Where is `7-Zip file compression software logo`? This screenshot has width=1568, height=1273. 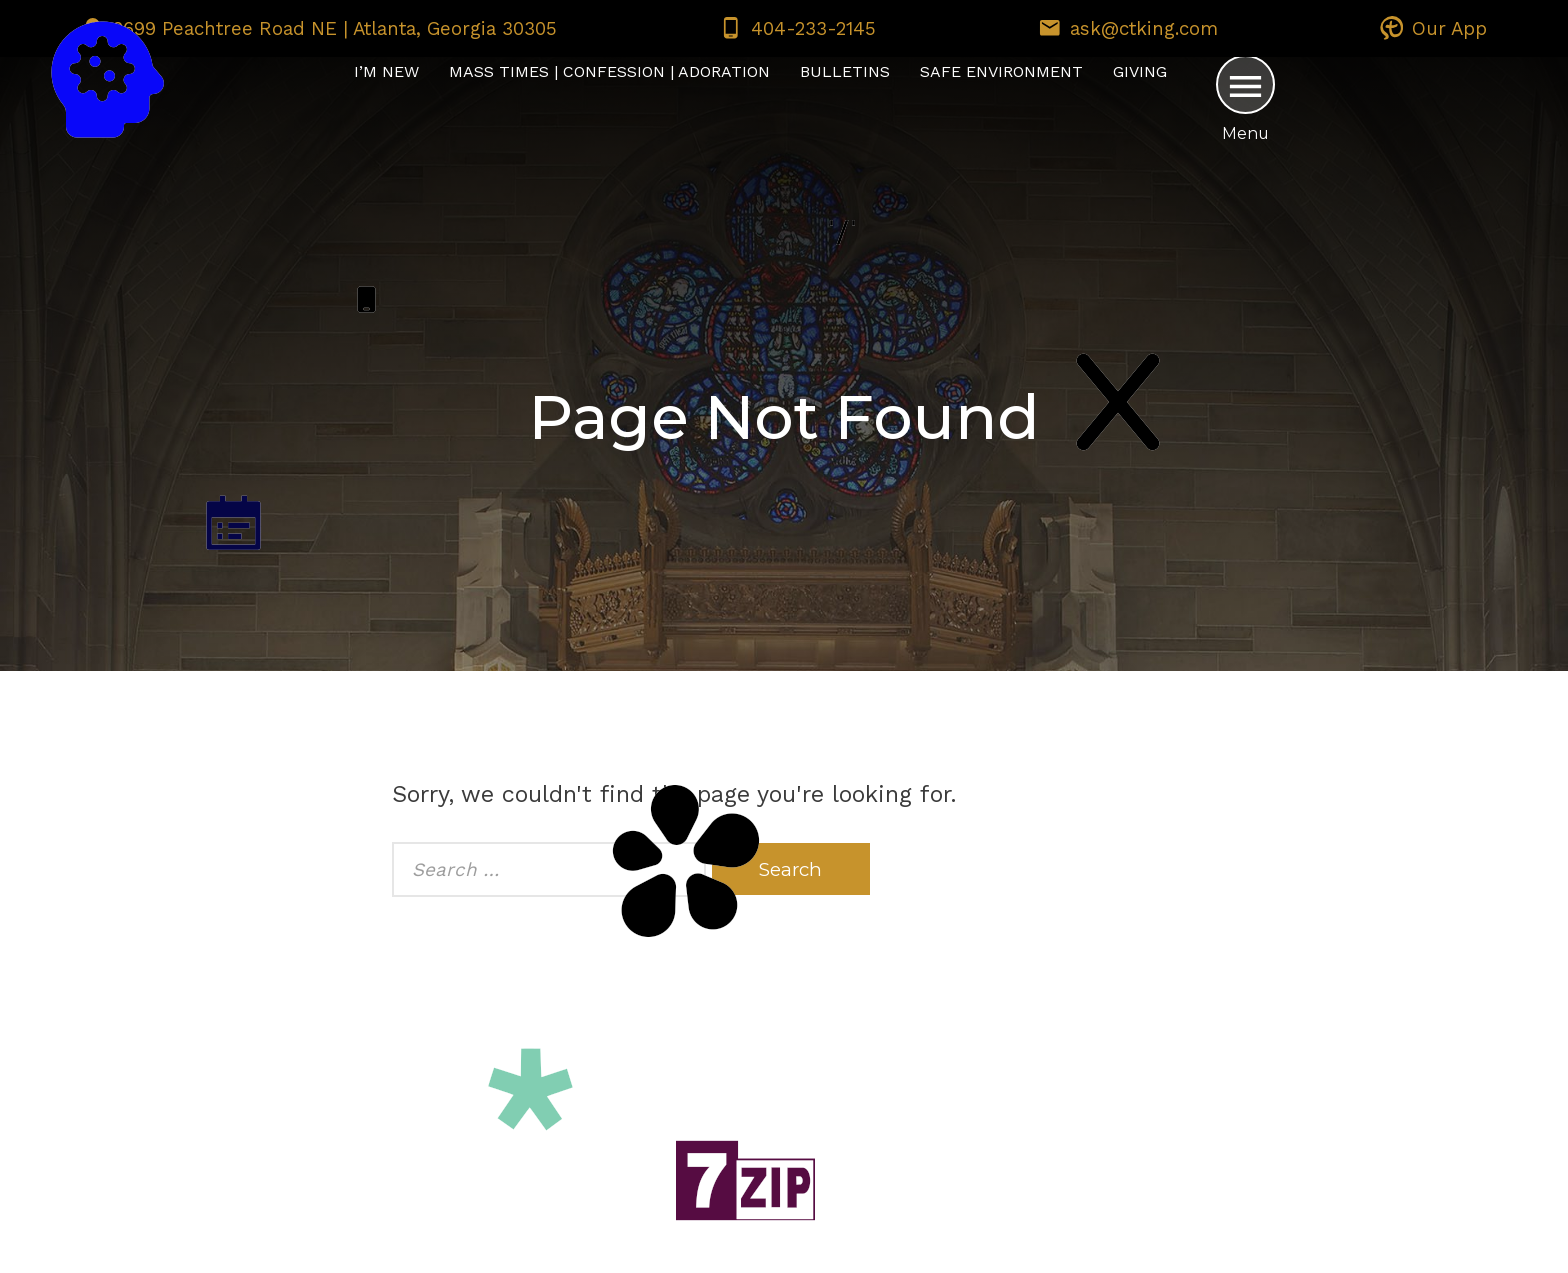 7-Zip file compression software logo is located at coordinates (745, 1180).